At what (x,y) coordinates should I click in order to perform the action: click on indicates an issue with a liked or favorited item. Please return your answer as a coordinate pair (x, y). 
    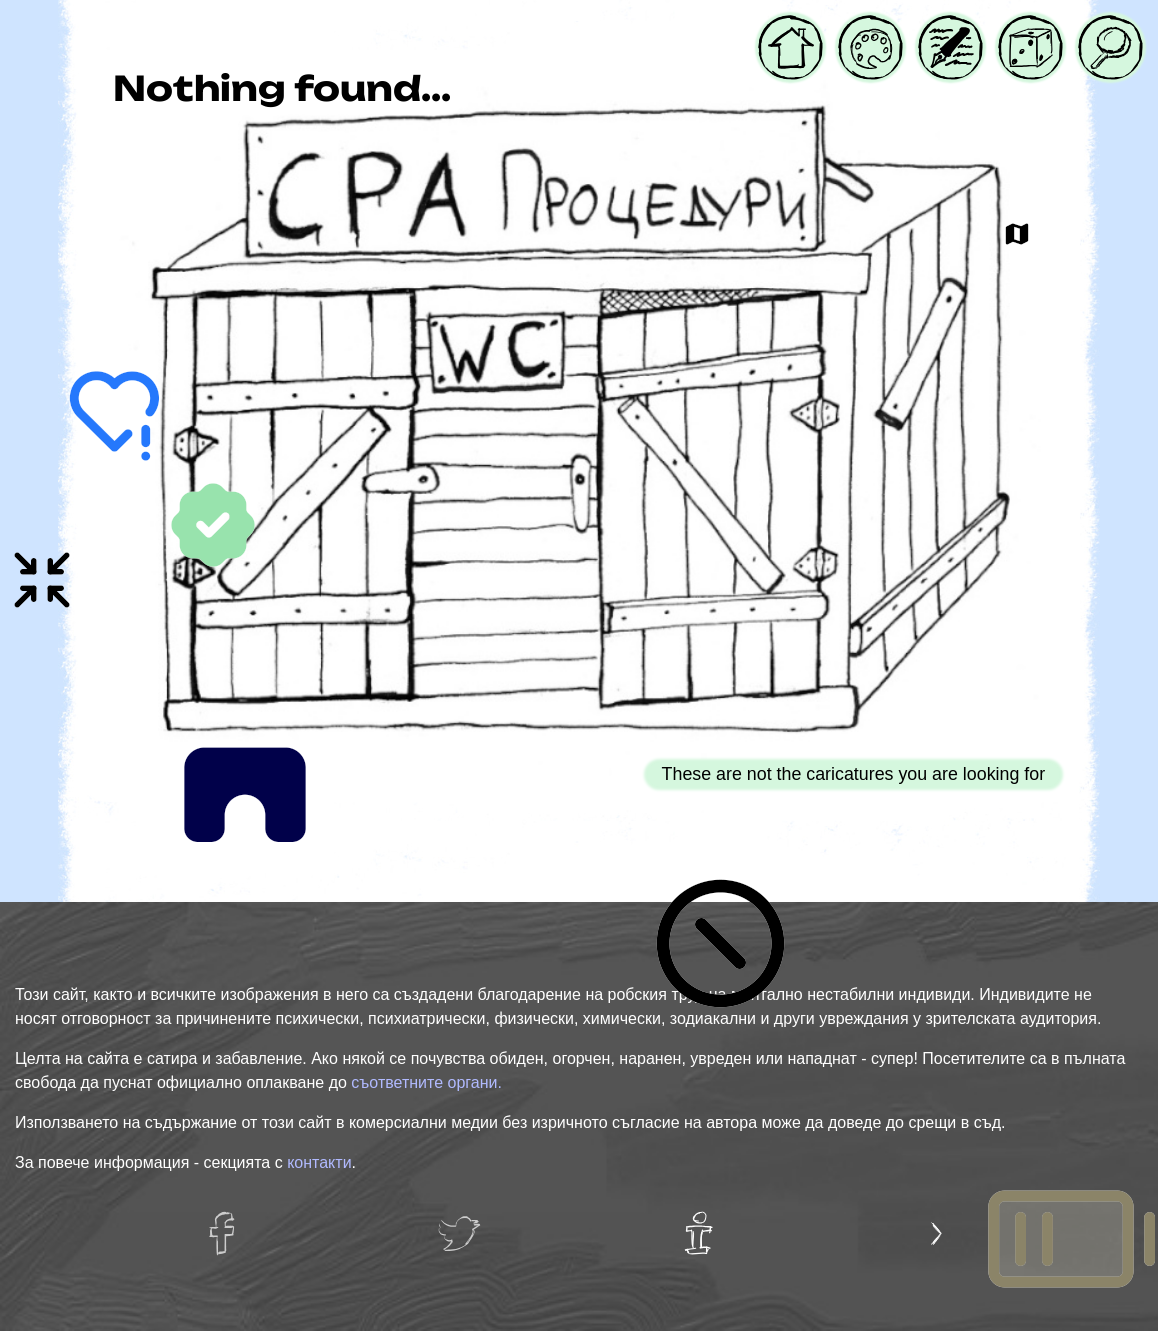
    Looking at the image, I should click on (114, 411).